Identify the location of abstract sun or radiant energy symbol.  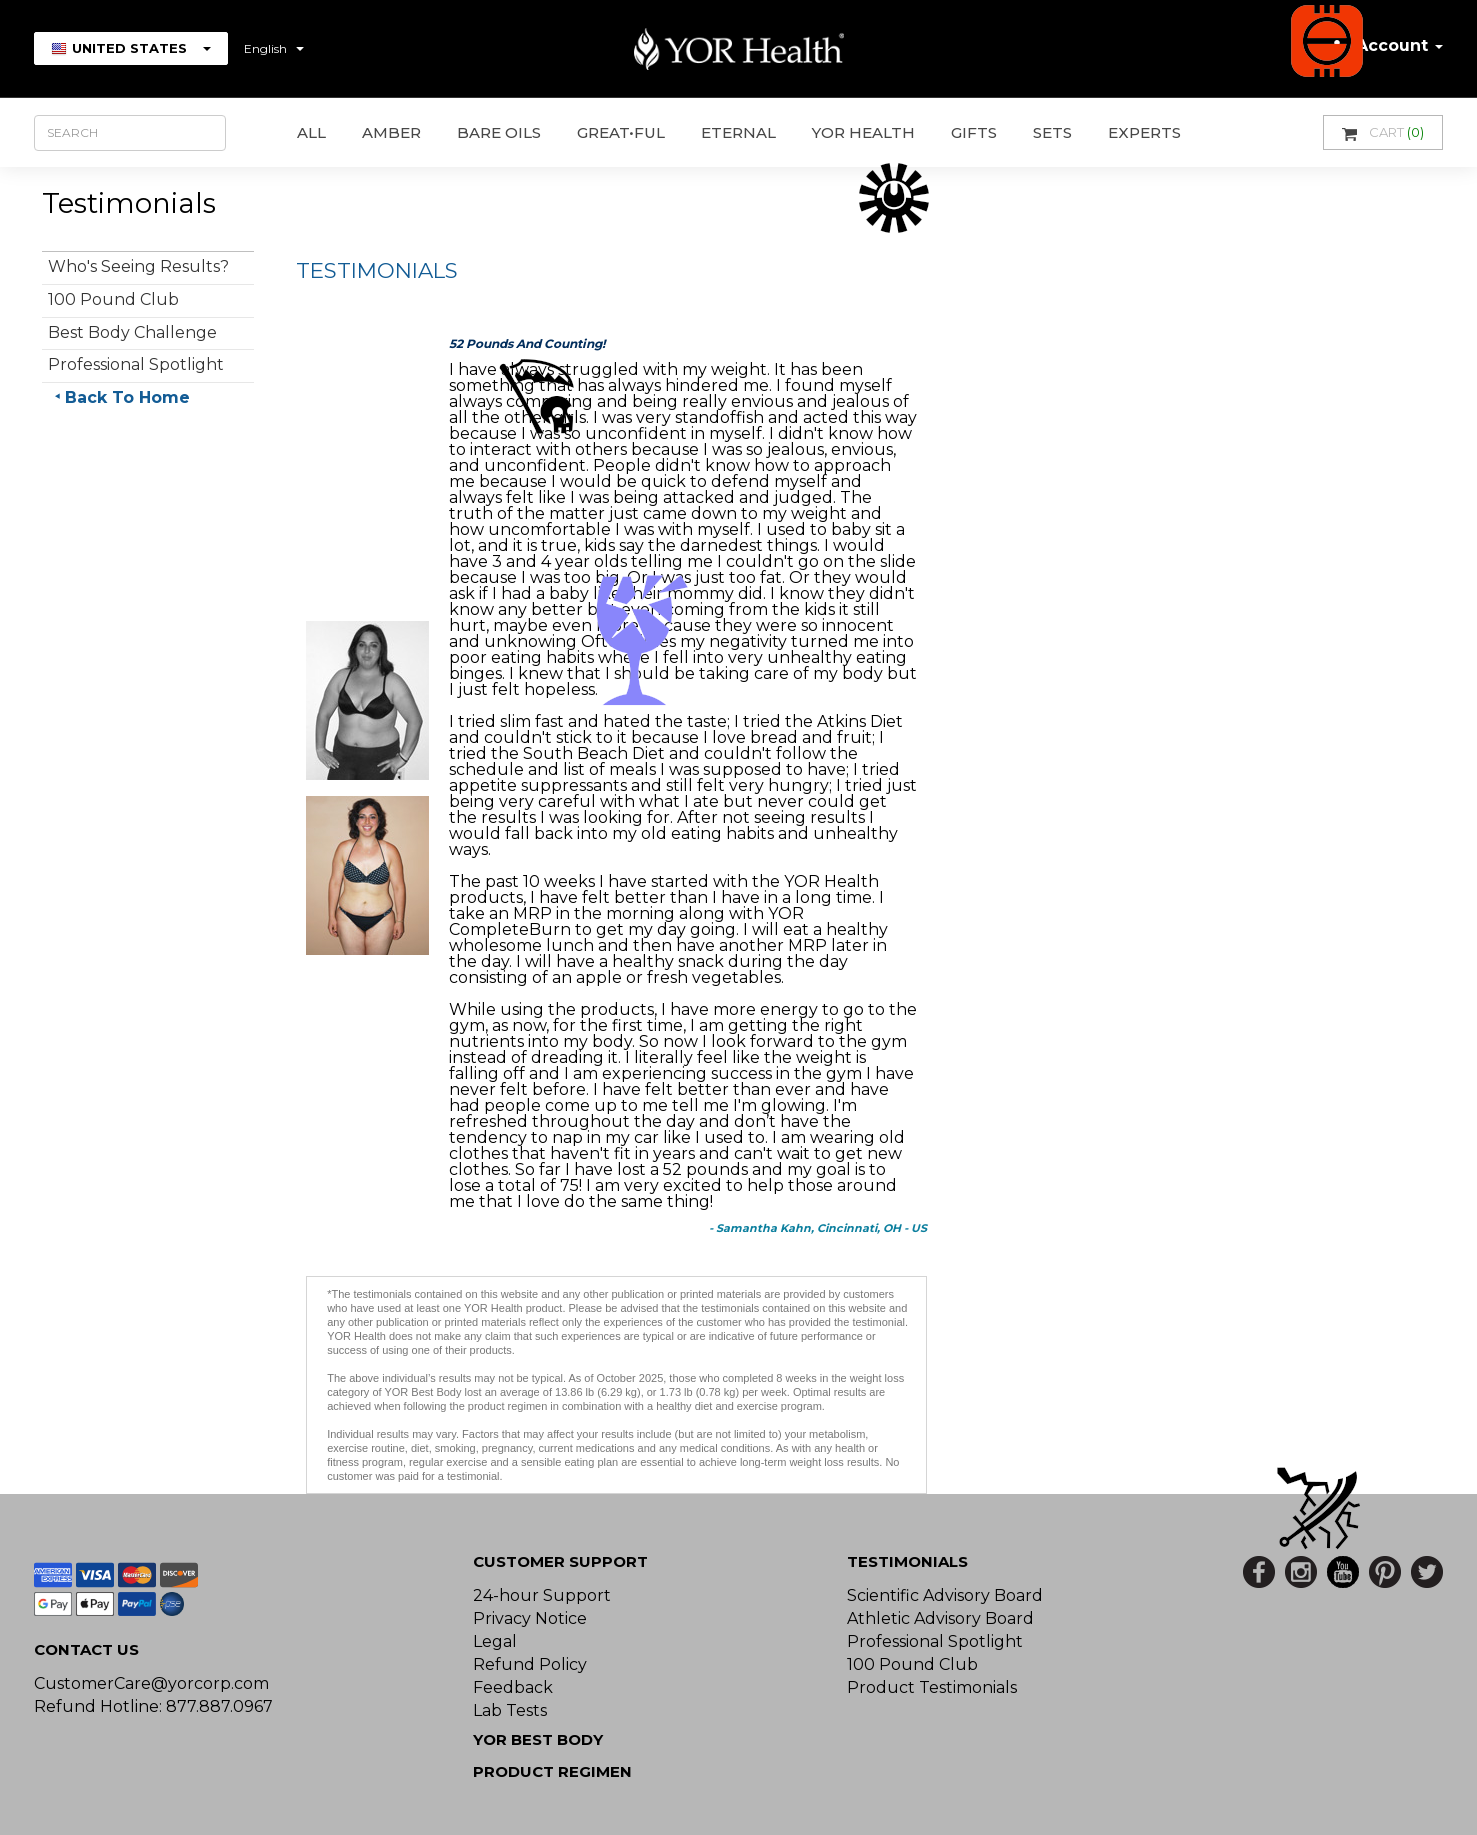
(894, 198).